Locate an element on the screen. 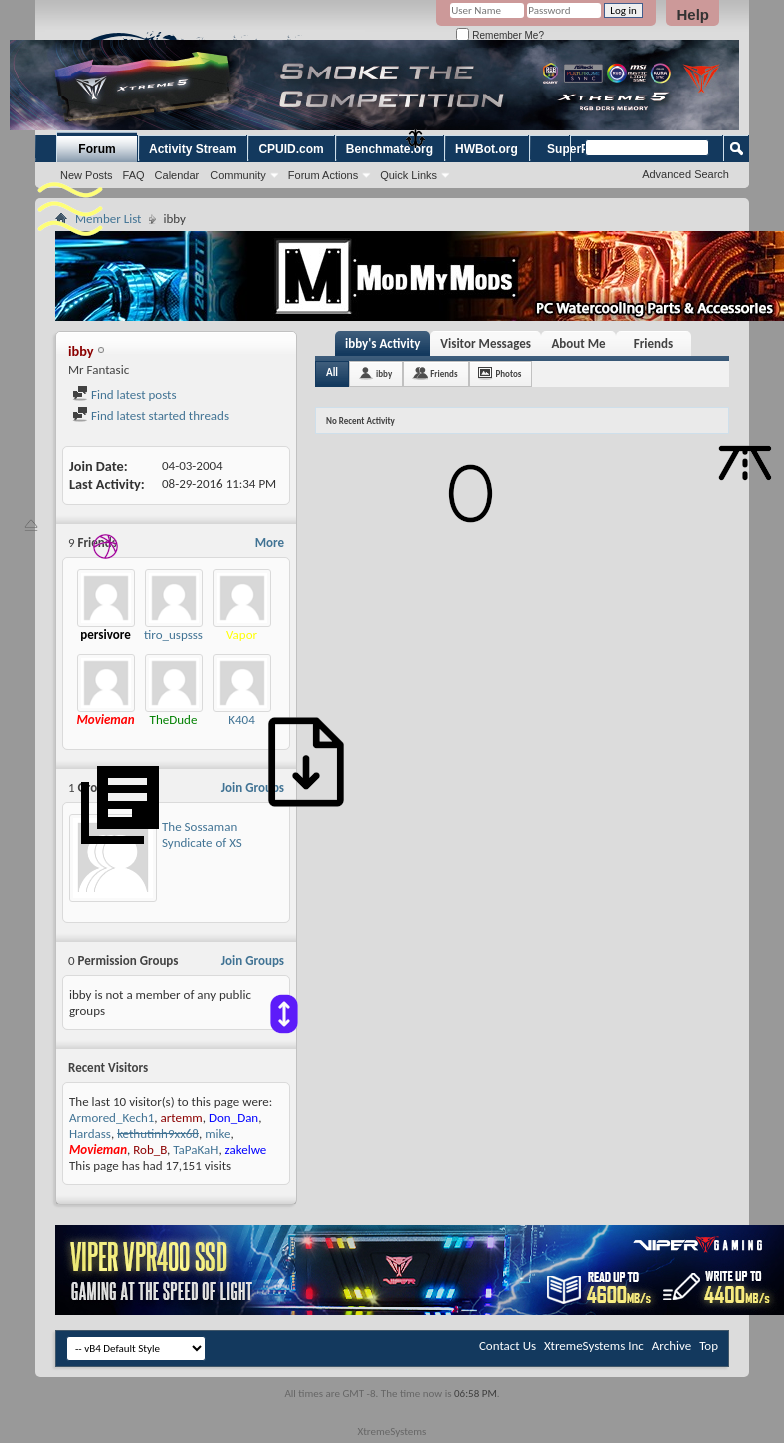 The height and width of the screenshot is (1443, 784). view upcoming route or journey is located at coordinates (745, 463).